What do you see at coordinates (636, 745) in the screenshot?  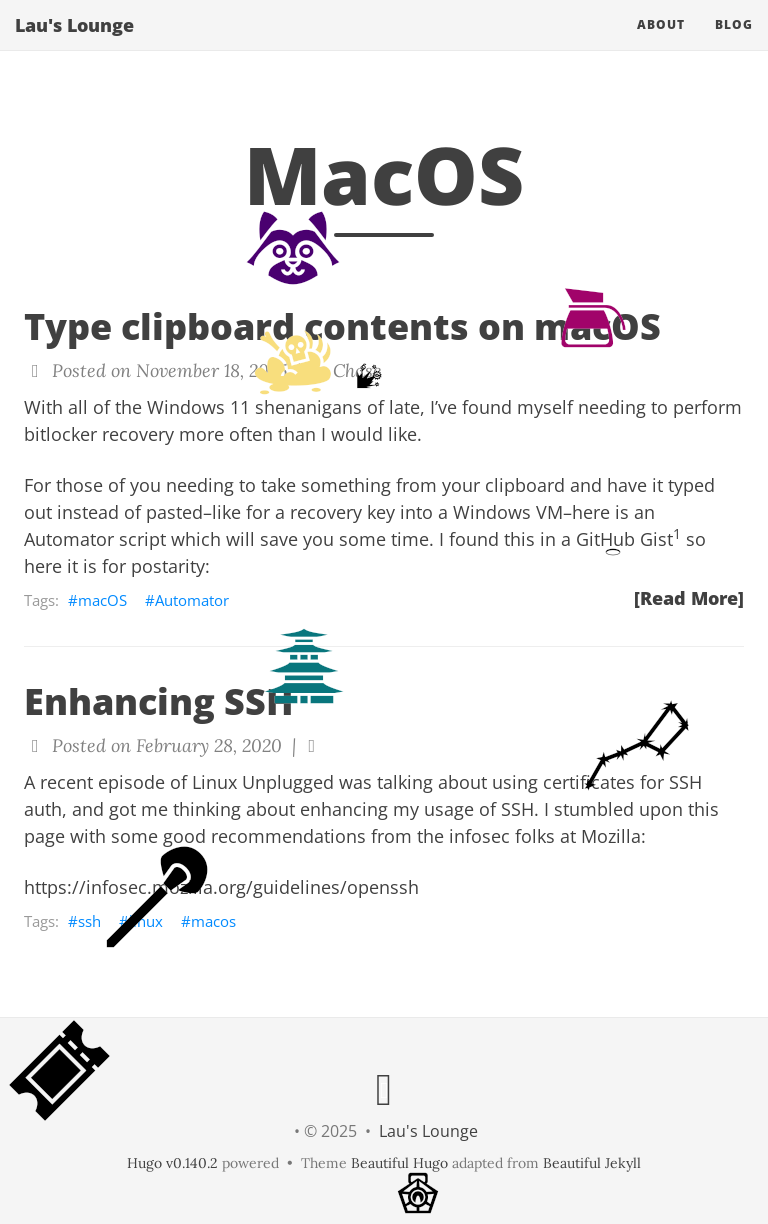 I see `view ursa major constellation` at bounding box center [636, 745].